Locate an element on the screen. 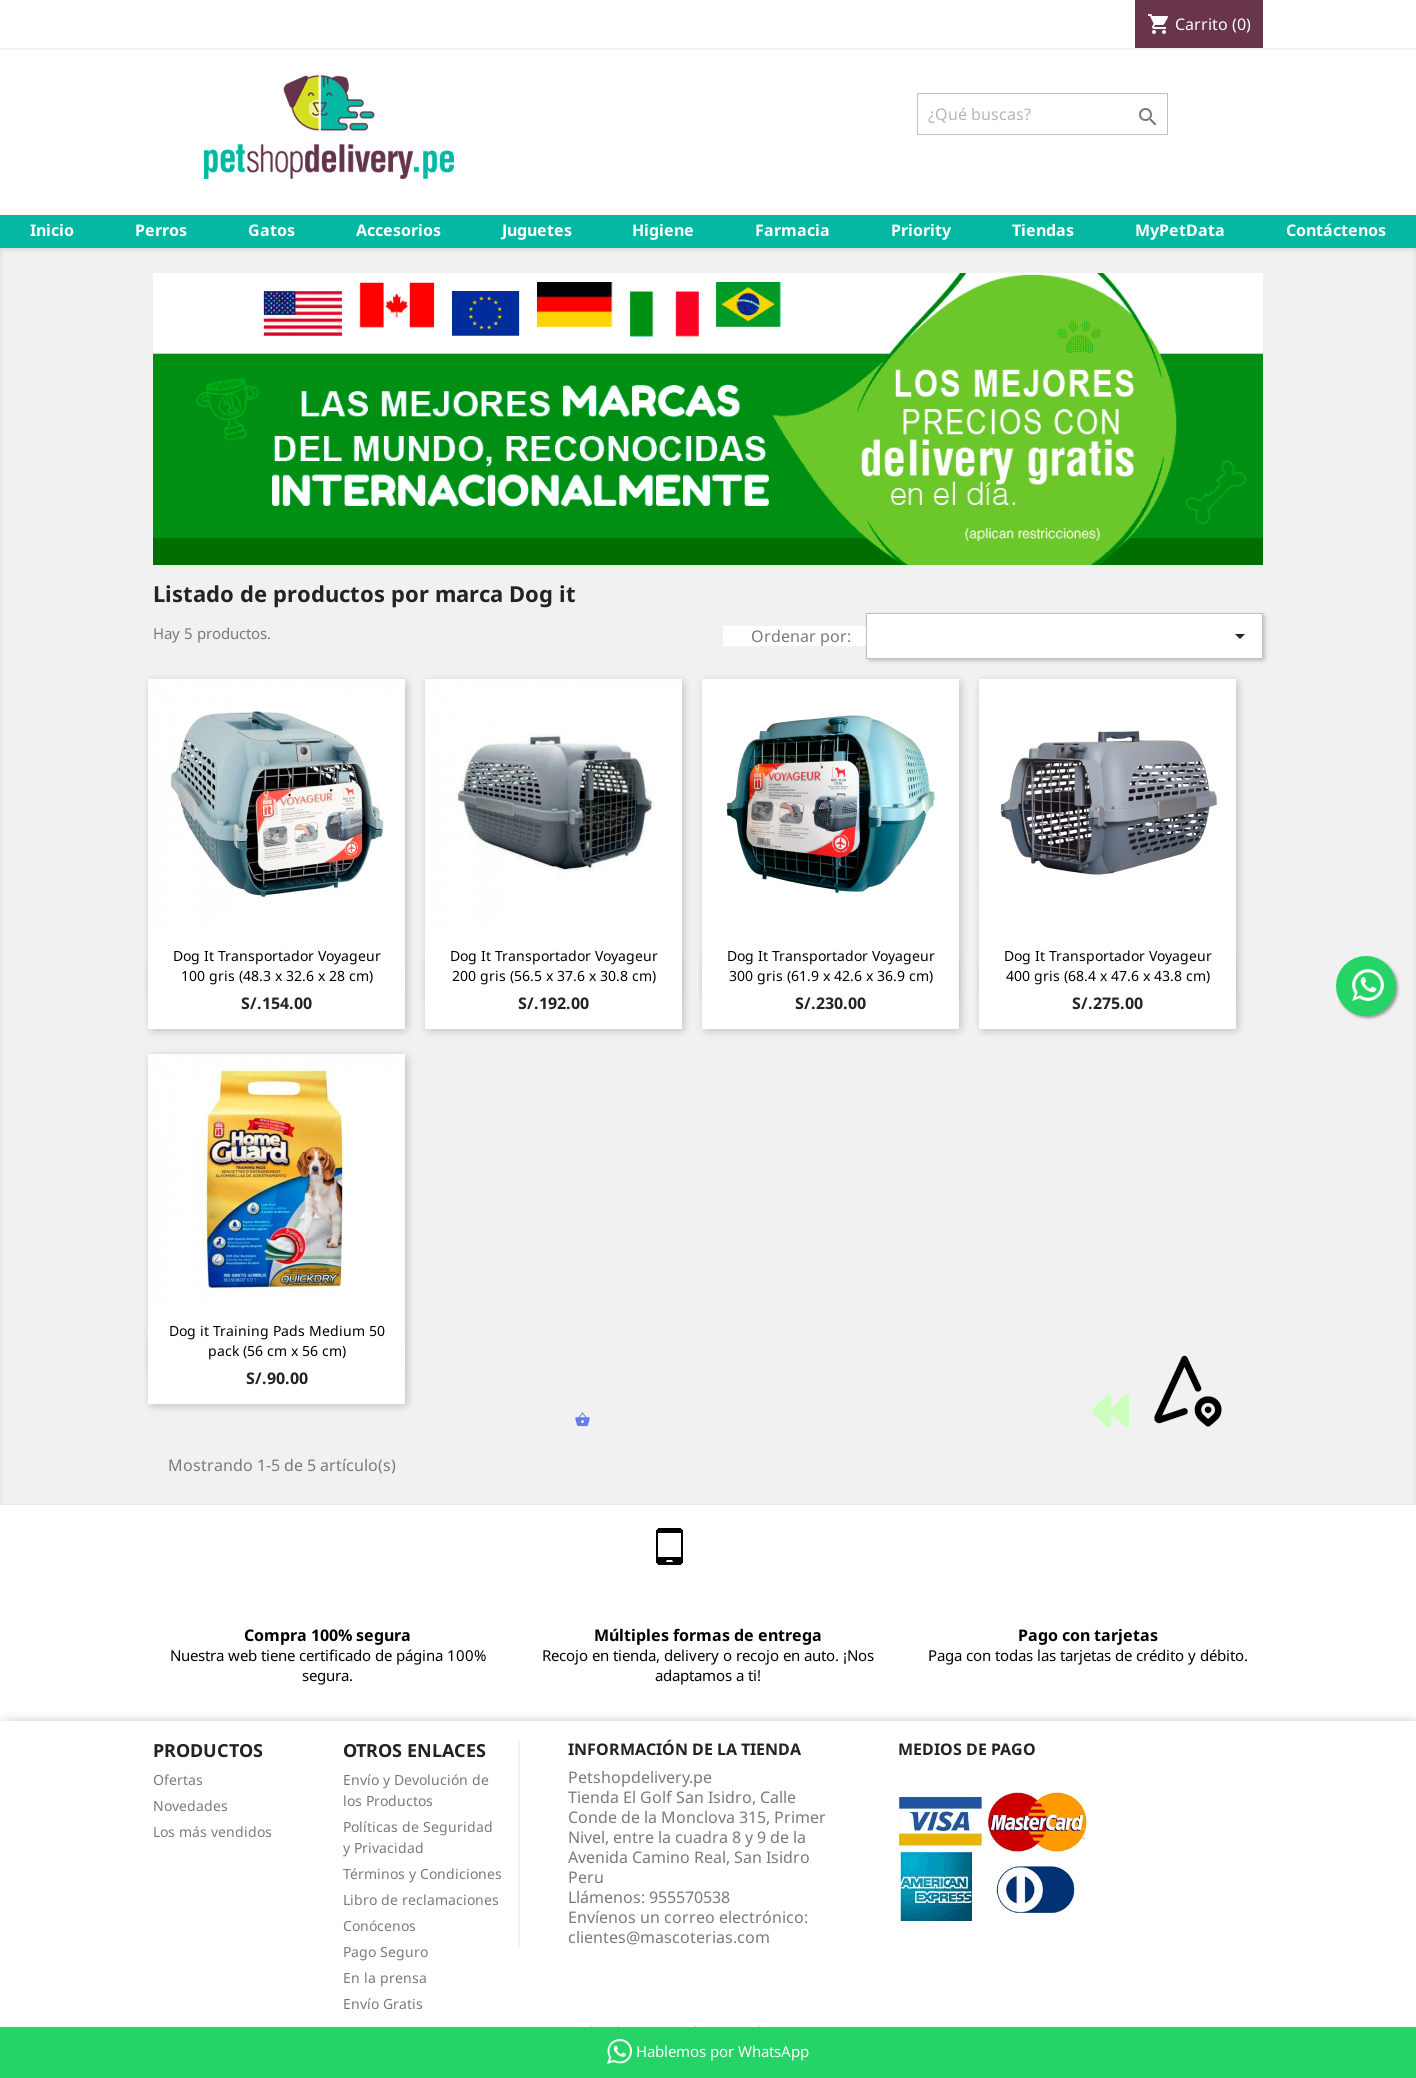  switch to tablet view or mode is located at coordinates (669, 1546).